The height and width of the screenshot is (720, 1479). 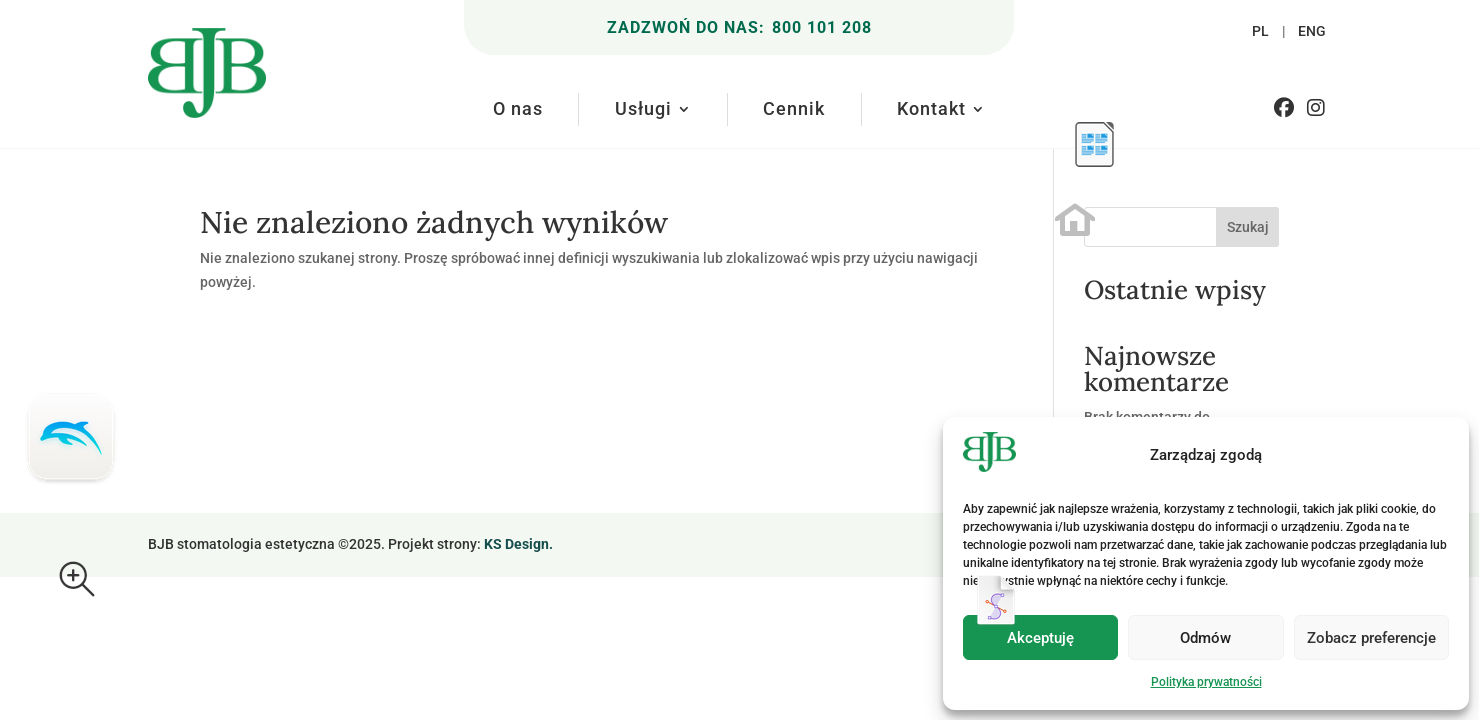 What do you see at coordinates (1094, 144) in the screenshot?
I see `libreoffice master document file type` at bounding box center [1094, 144].